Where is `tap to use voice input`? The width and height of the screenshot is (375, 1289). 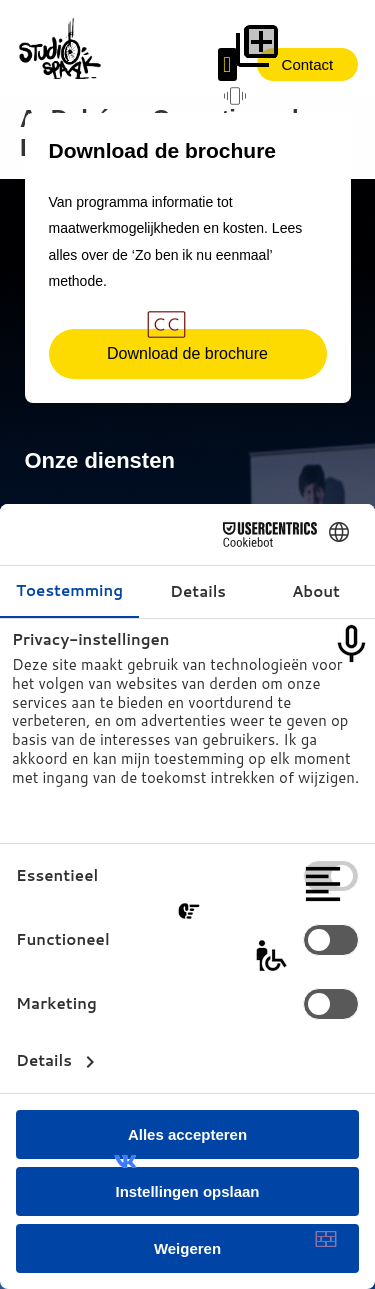
tap to use voice input is located at coordinates (351, 642).